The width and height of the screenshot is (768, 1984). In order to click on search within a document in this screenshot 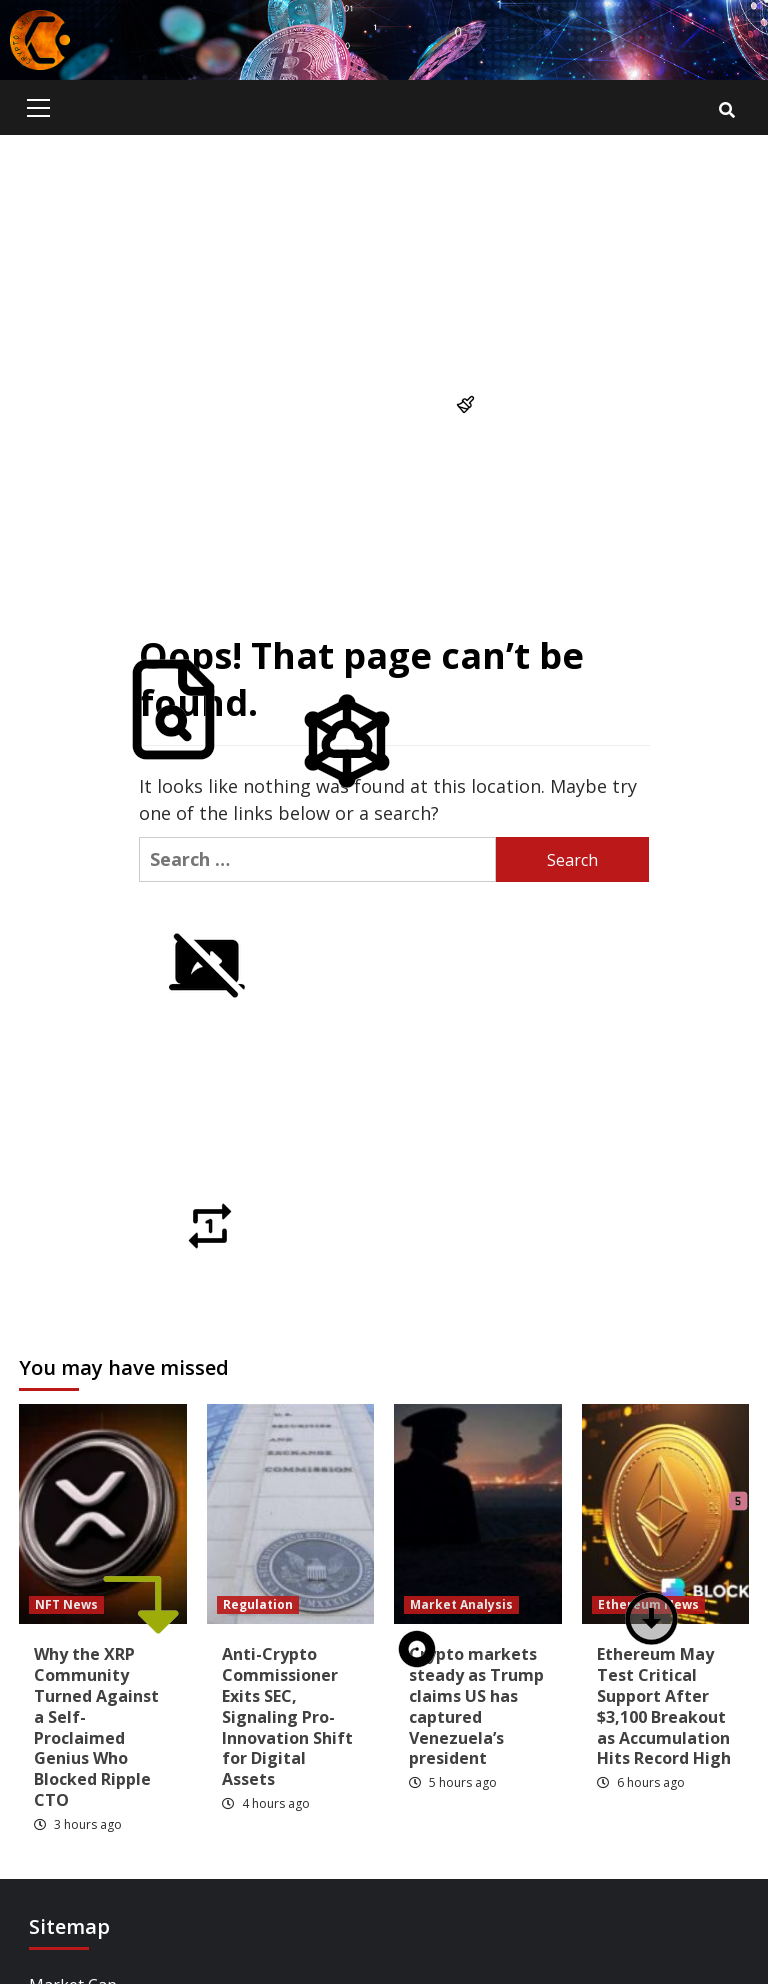, I will do `click(173, 709)`.